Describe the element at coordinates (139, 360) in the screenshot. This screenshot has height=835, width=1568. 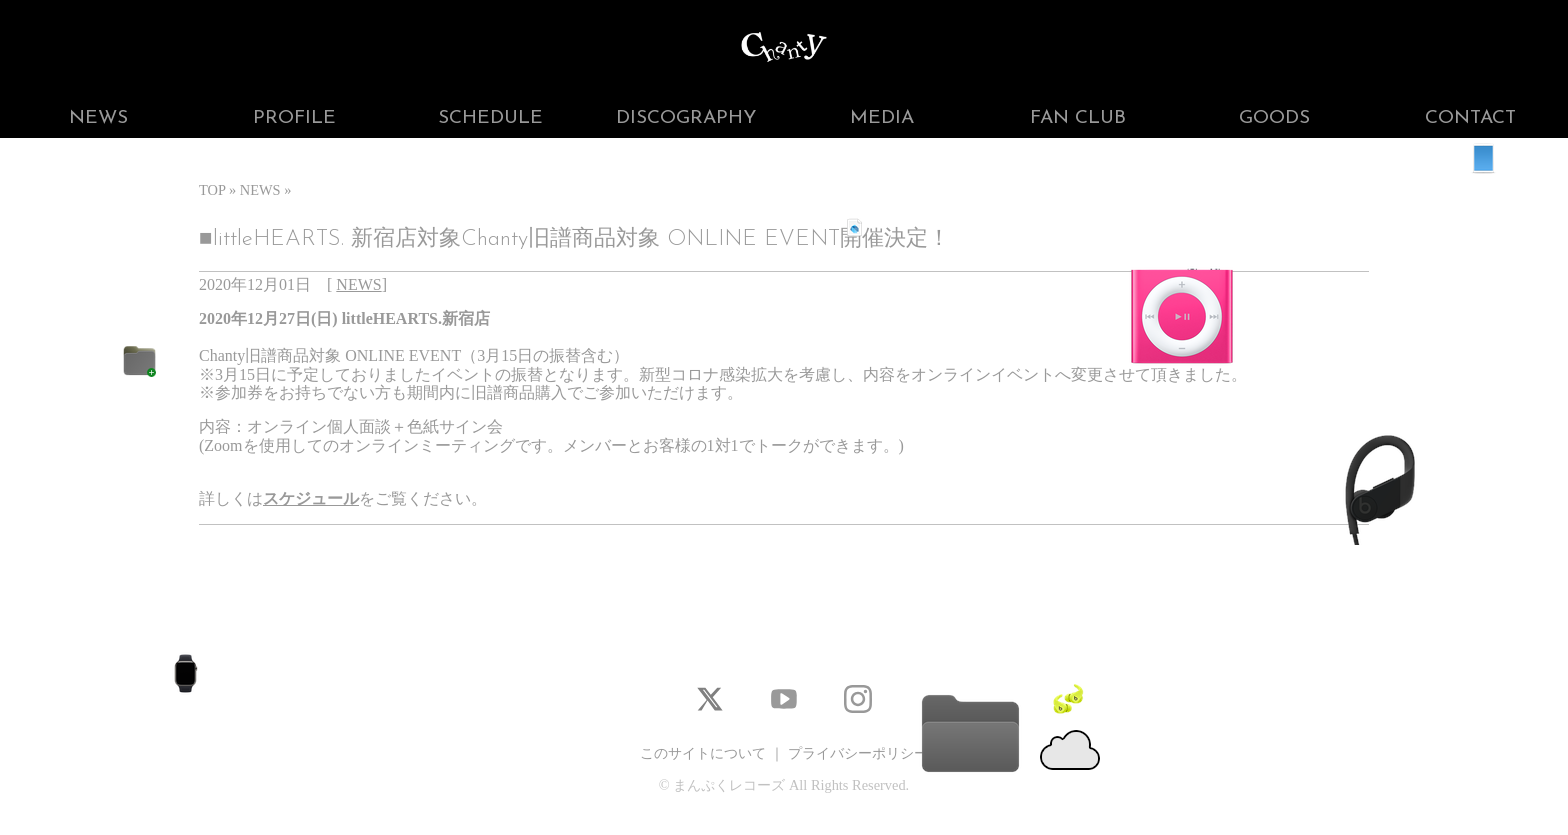
I see `create a new folder` at that location.